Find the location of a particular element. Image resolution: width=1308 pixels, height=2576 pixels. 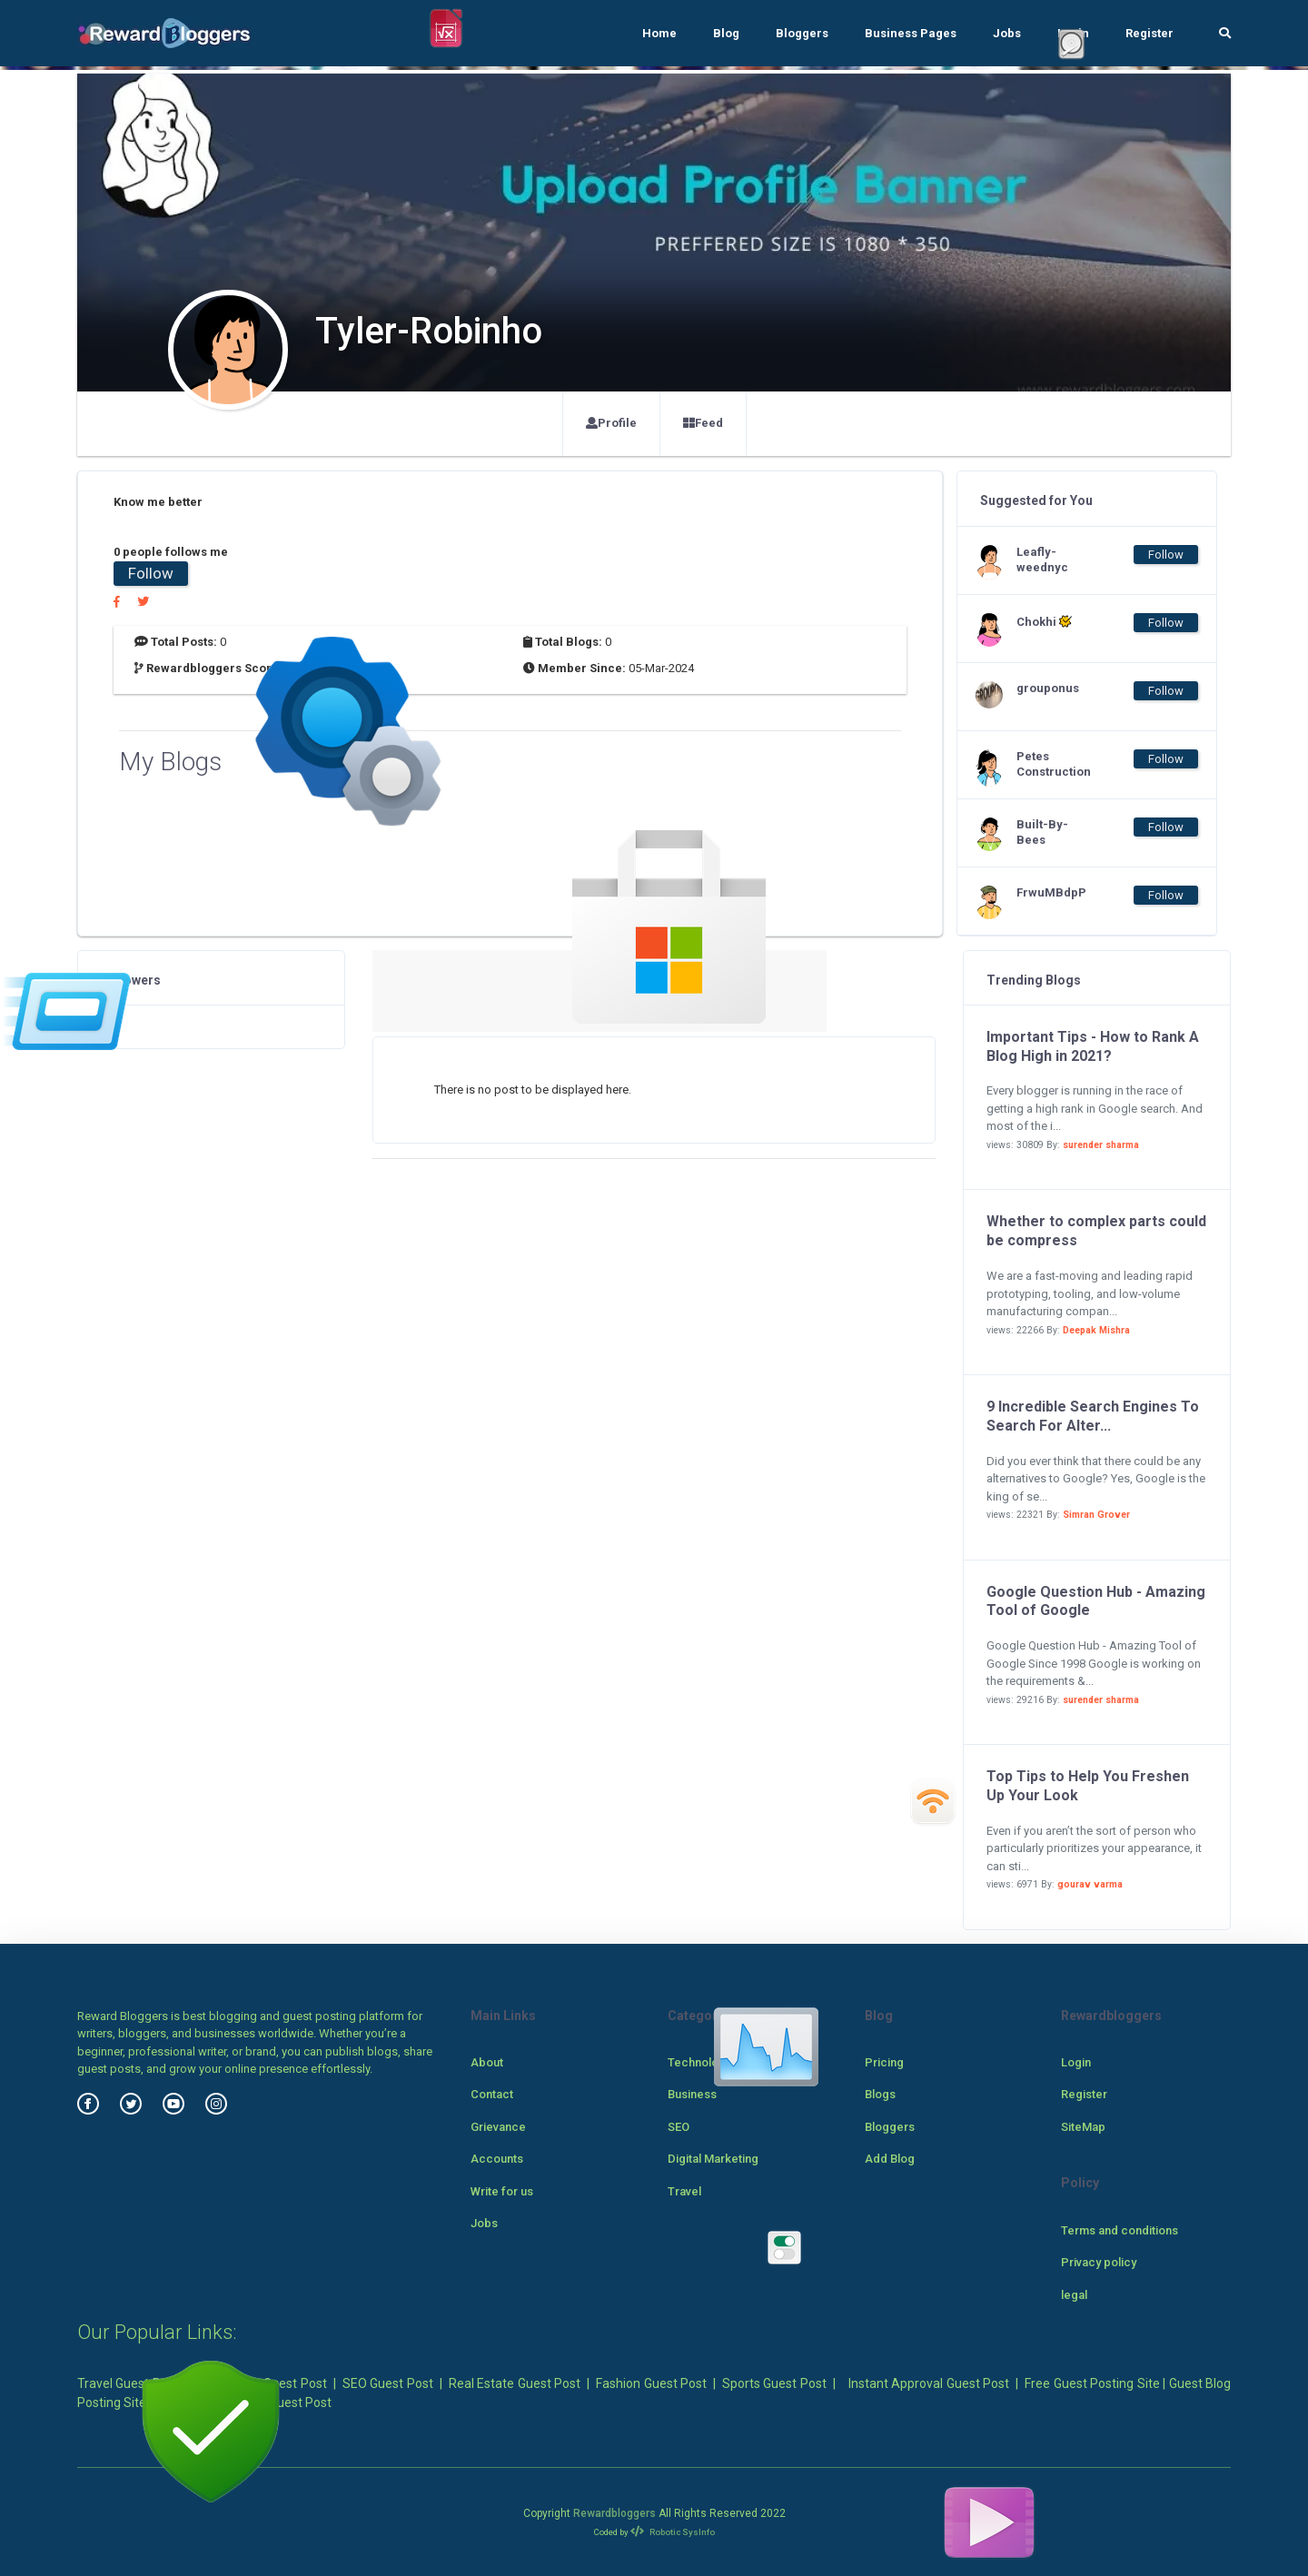

indicates system security check passed is located at coordinates (211, 2432).